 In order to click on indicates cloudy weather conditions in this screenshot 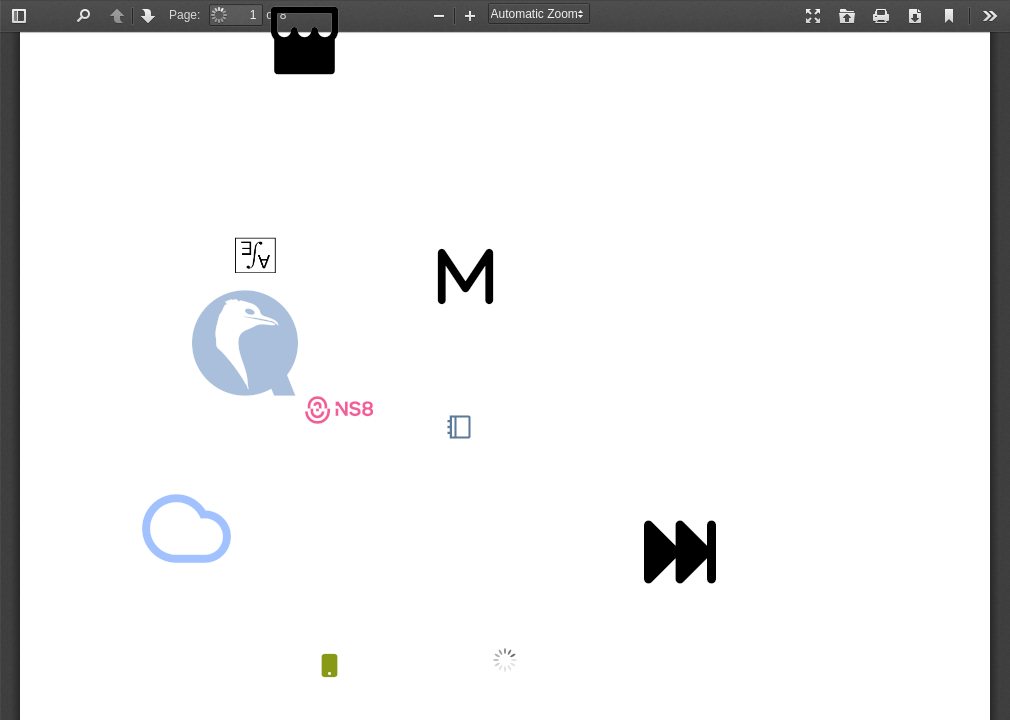, I will do `click(186, 526)`.